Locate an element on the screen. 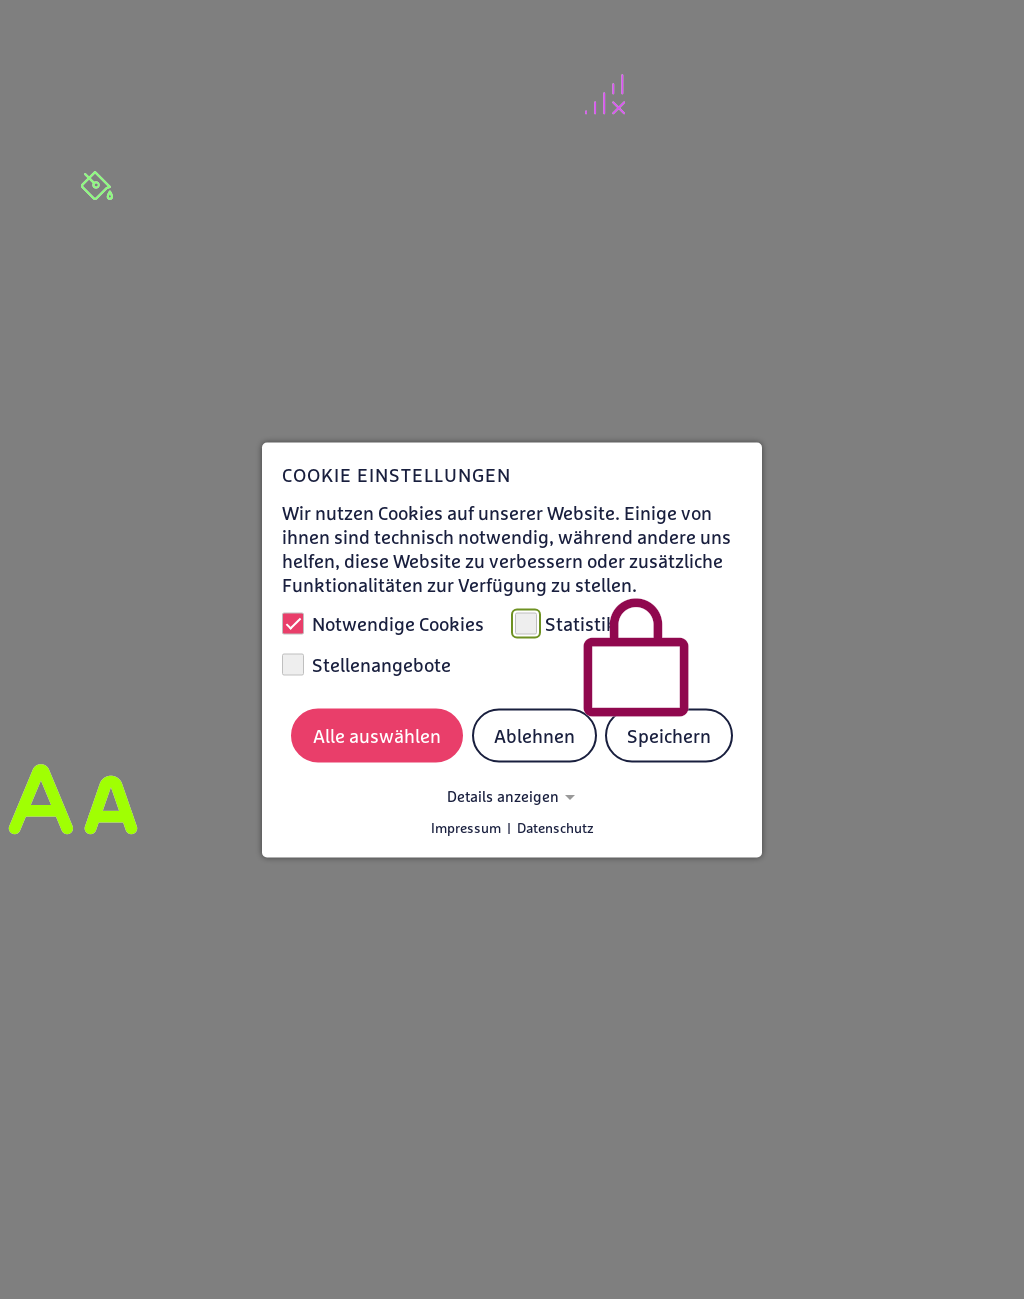  no cellular signal available is located at coordinates (606, 97).